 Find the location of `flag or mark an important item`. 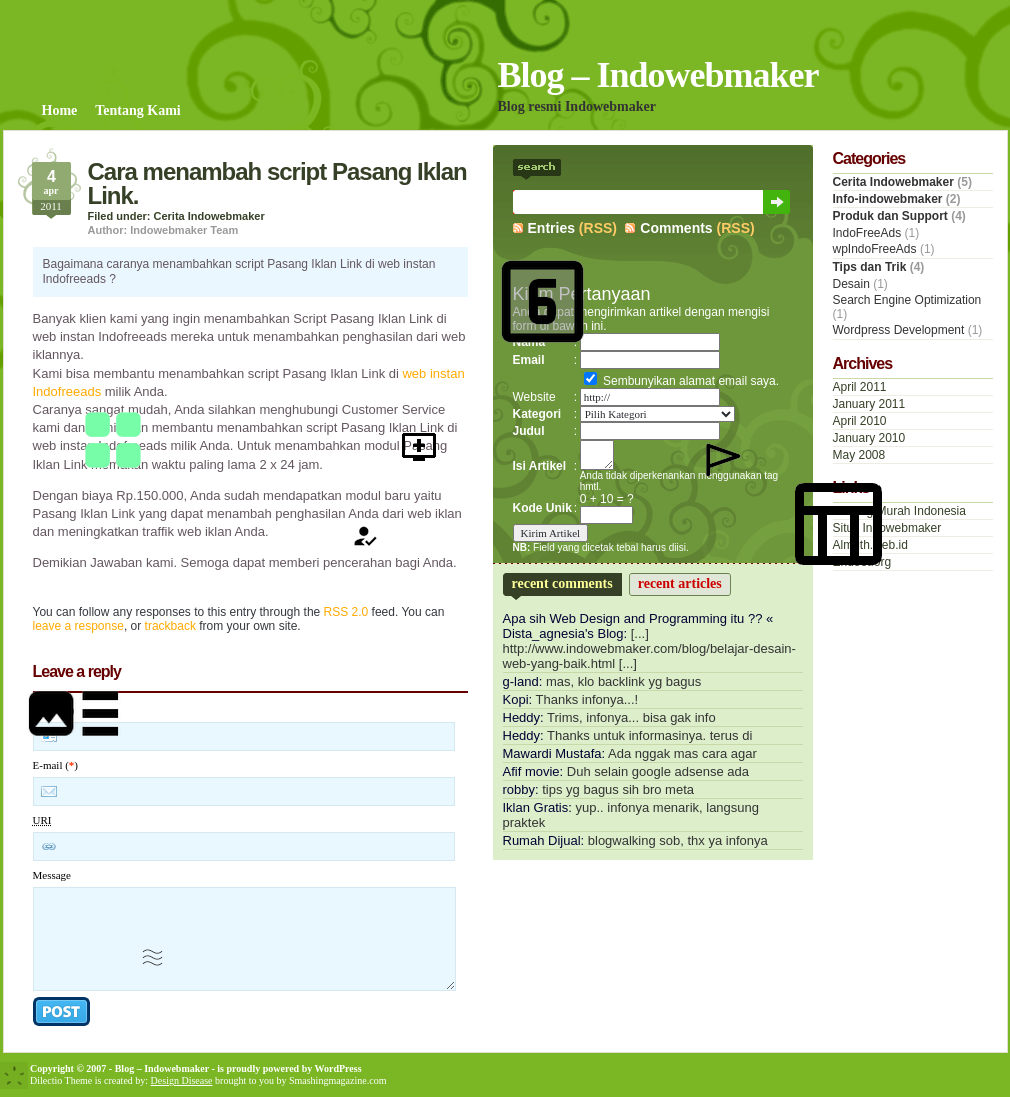

flag or mark an important item is located at coordinates (720, 460).